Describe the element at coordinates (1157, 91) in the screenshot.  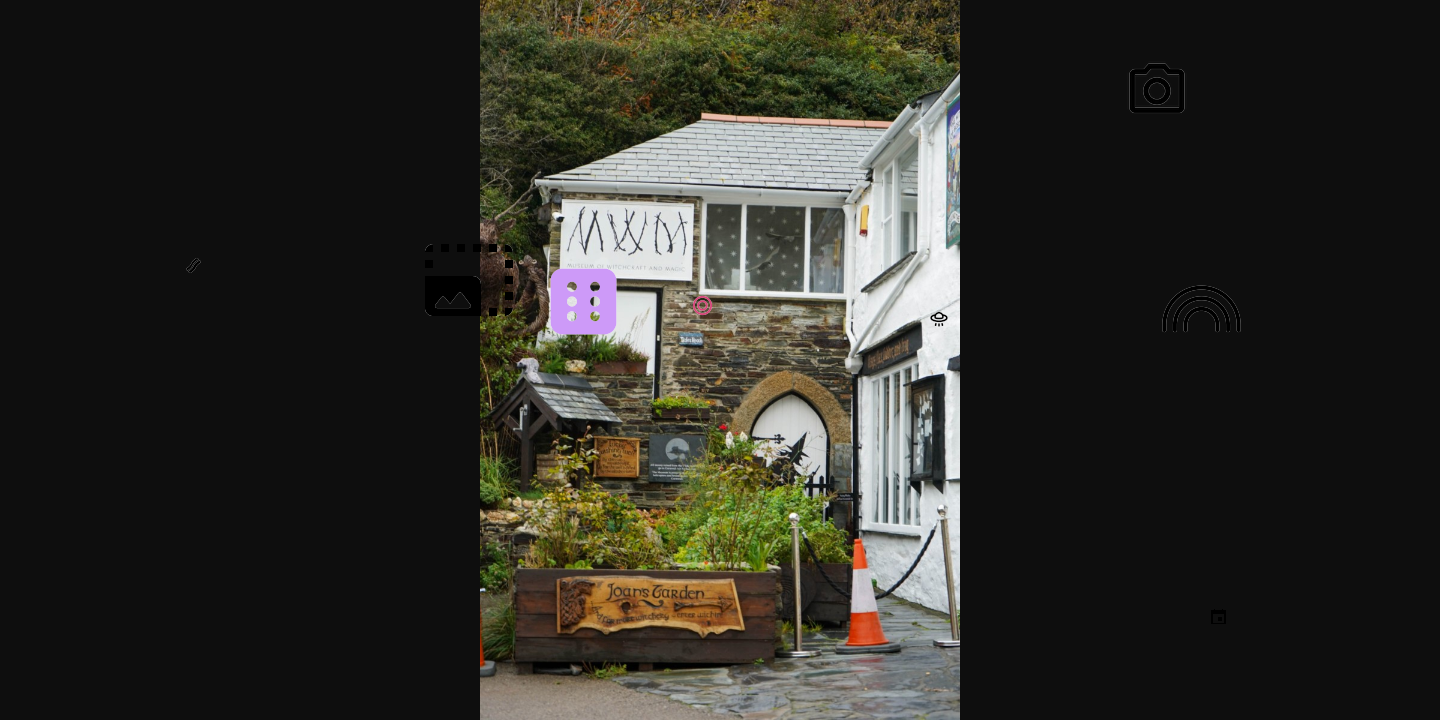
I see `take a photo` at that location.